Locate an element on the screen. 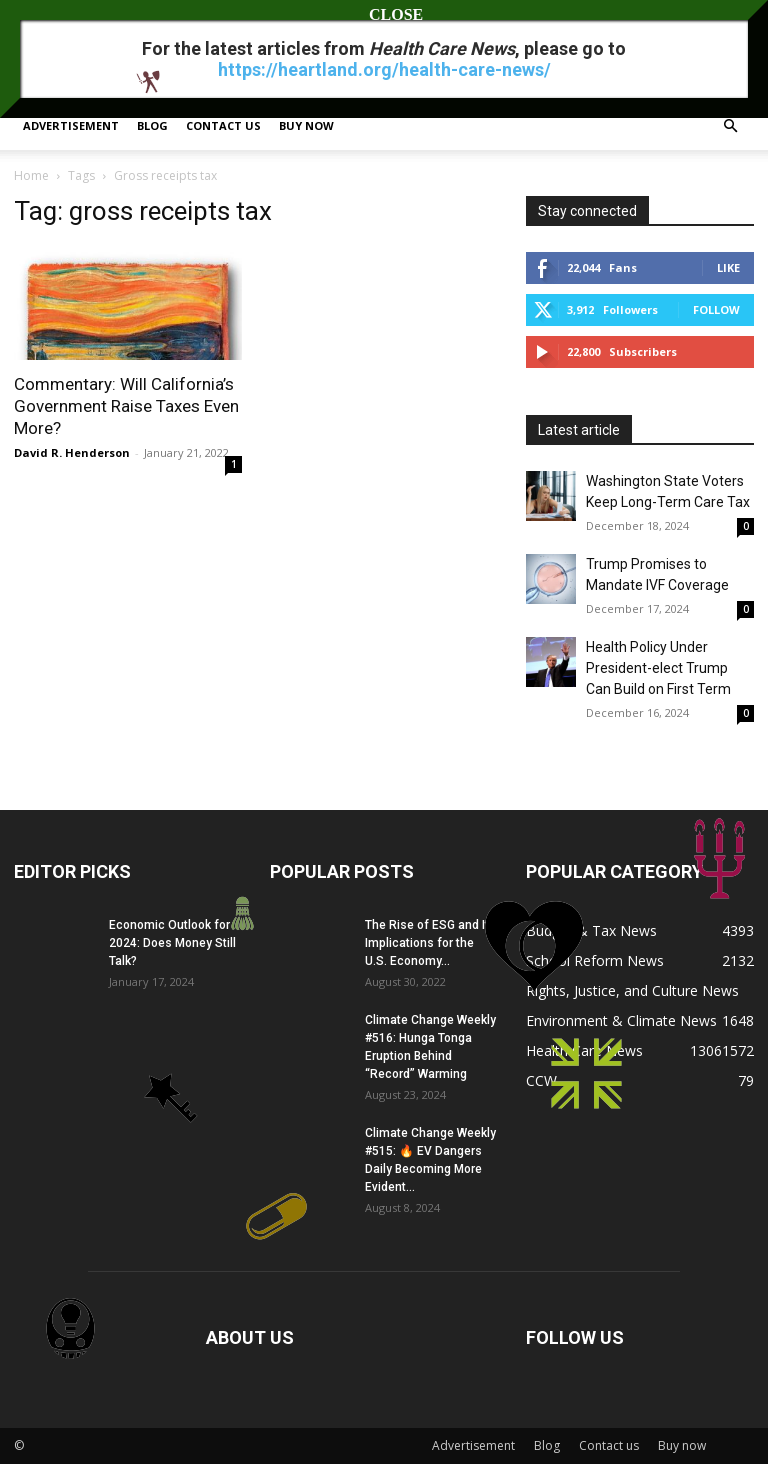 This screenshot has height=1464, width=768. decorative lighting or ambiance setting is located at coordinates (719, 858).